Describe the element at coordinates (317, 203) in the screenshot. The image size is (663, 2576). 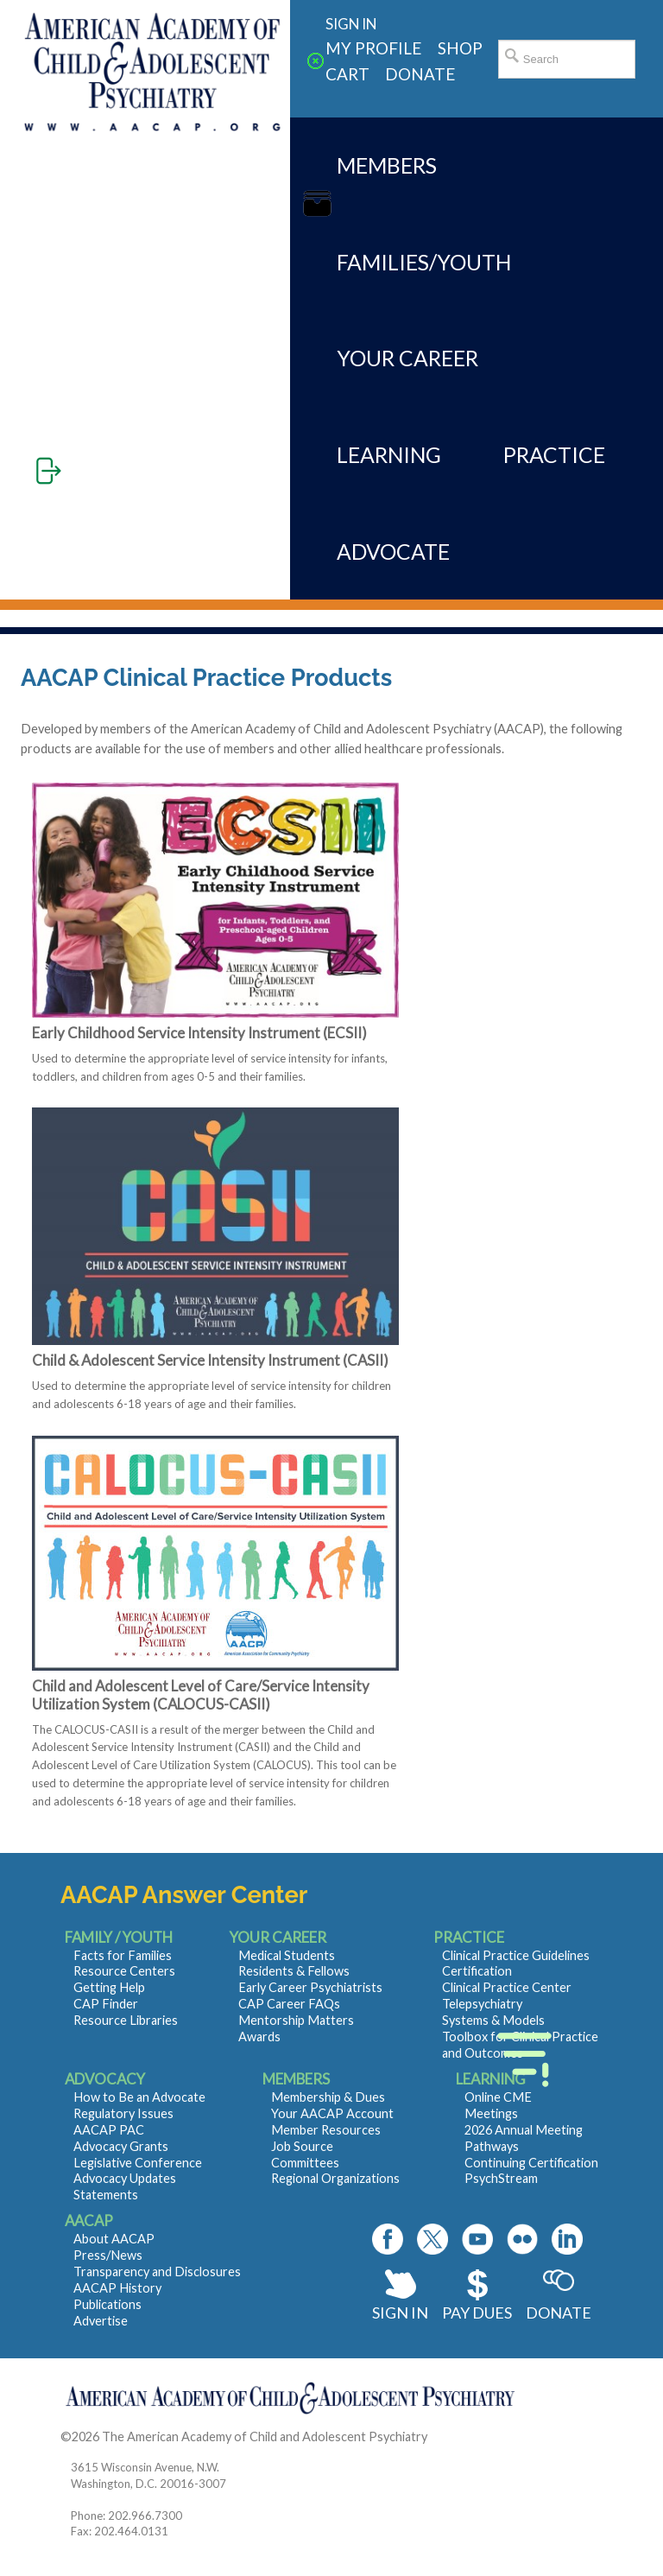
I see `access your digital wallet` at that location.